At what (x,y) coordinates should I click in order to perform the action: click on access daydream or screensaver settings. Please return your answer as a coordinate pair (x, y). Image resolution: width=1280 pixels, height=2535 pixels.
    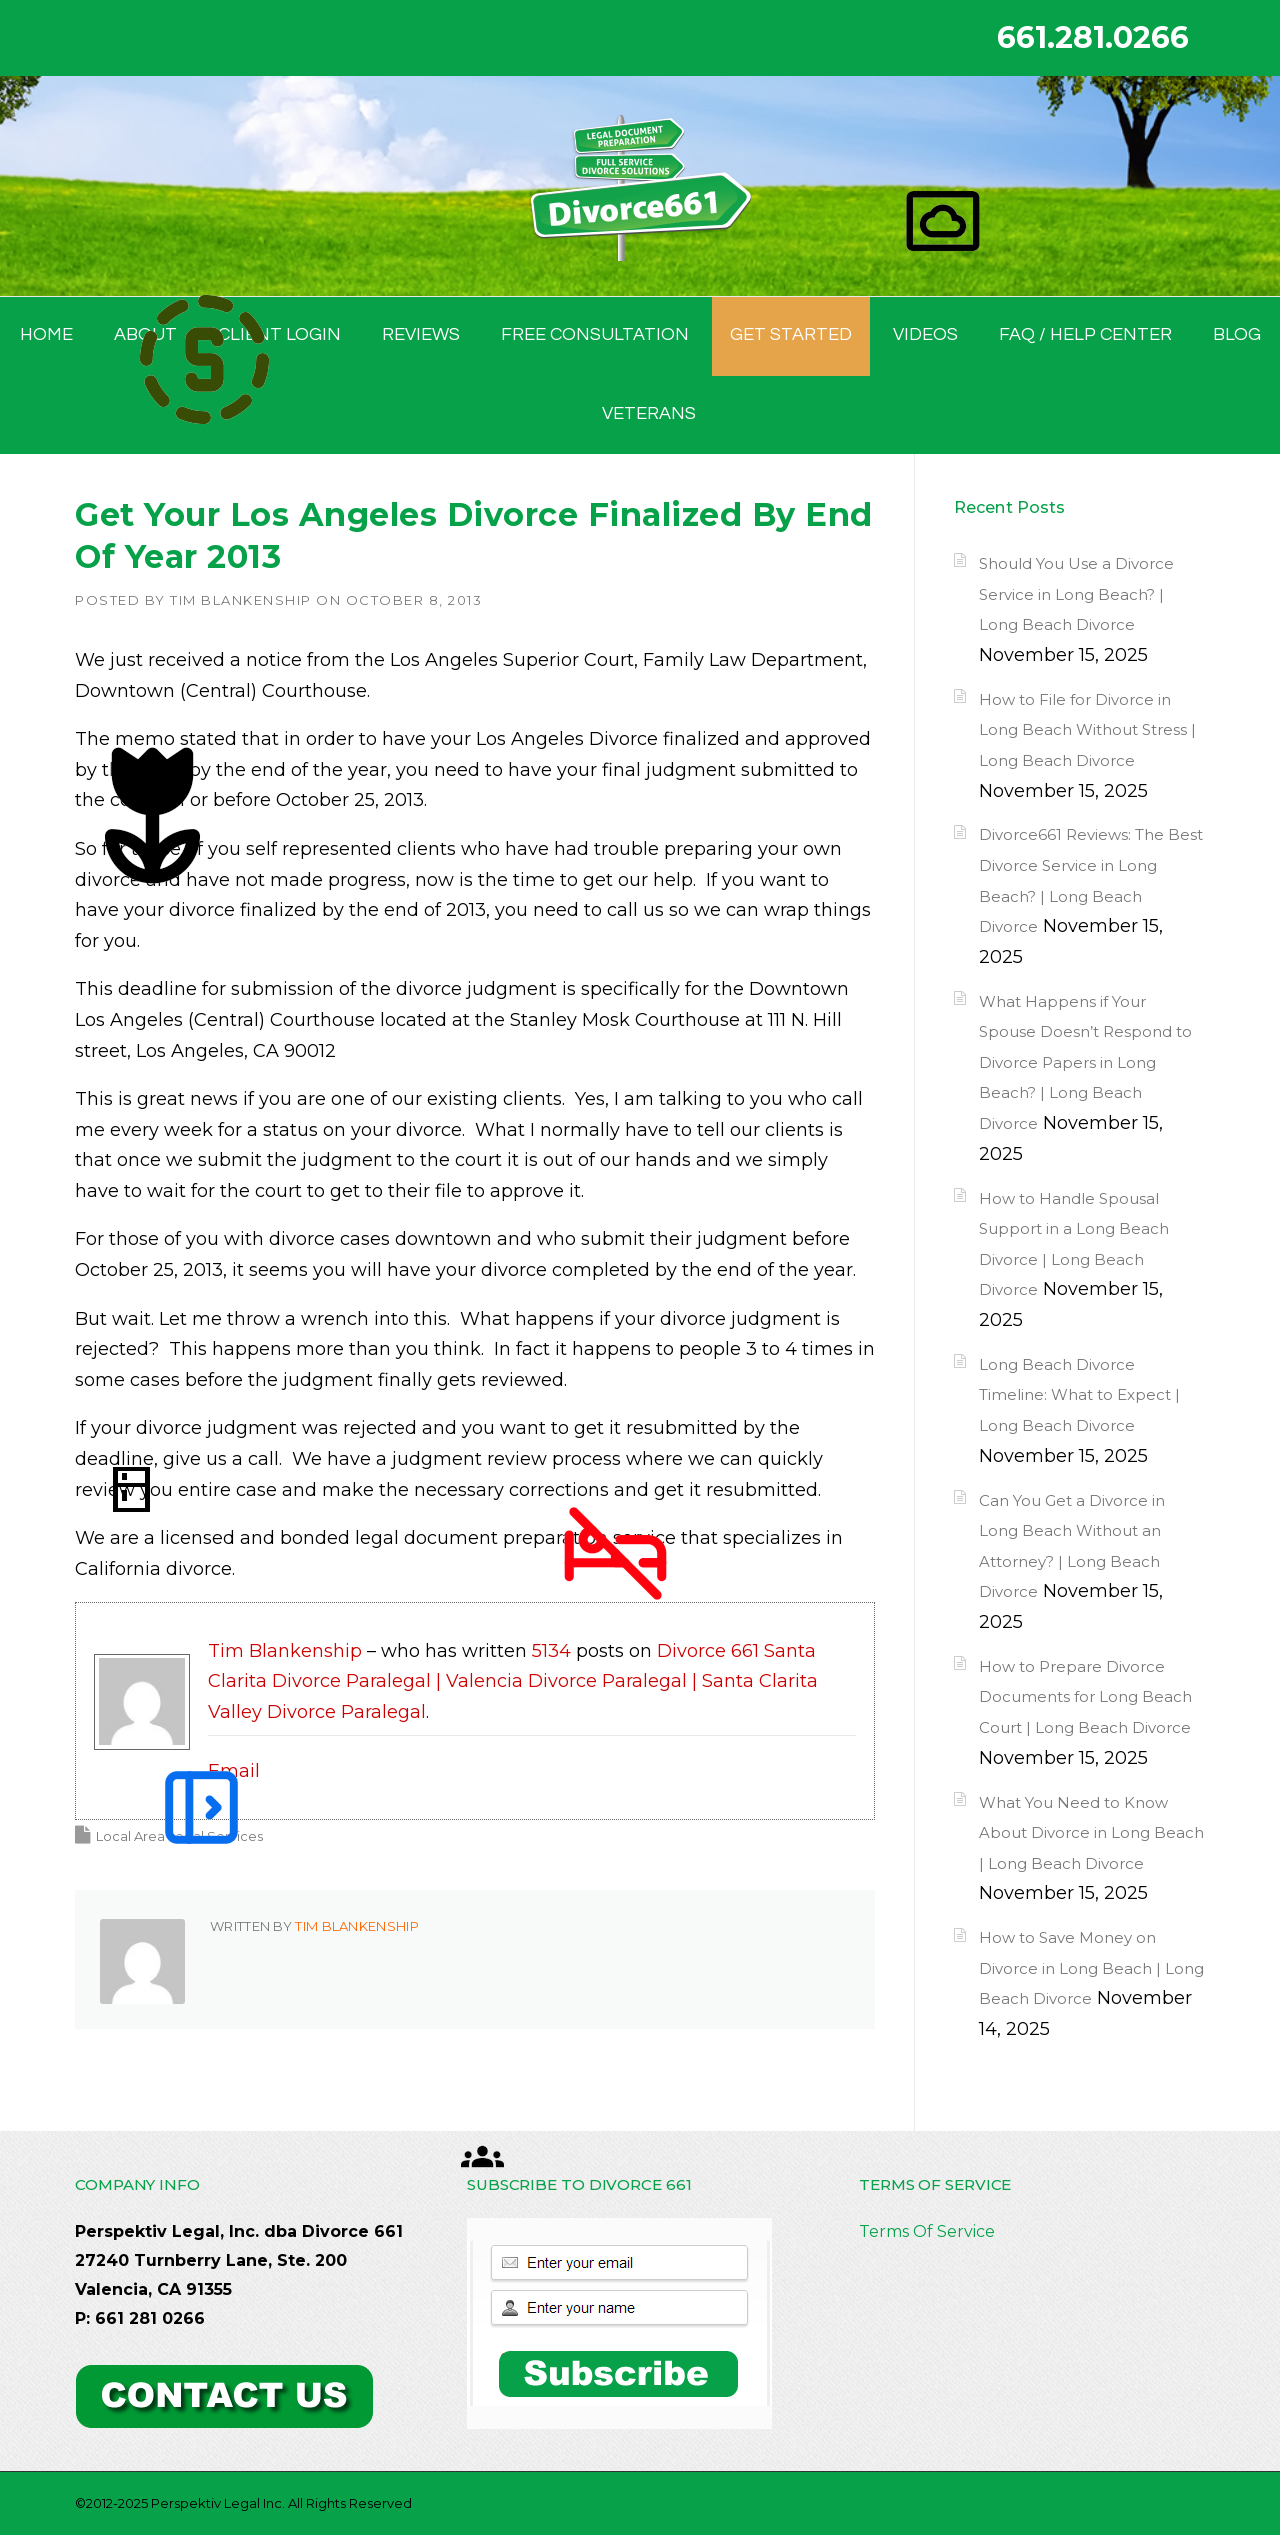
    Looking at the image, I should click on (943, 221).